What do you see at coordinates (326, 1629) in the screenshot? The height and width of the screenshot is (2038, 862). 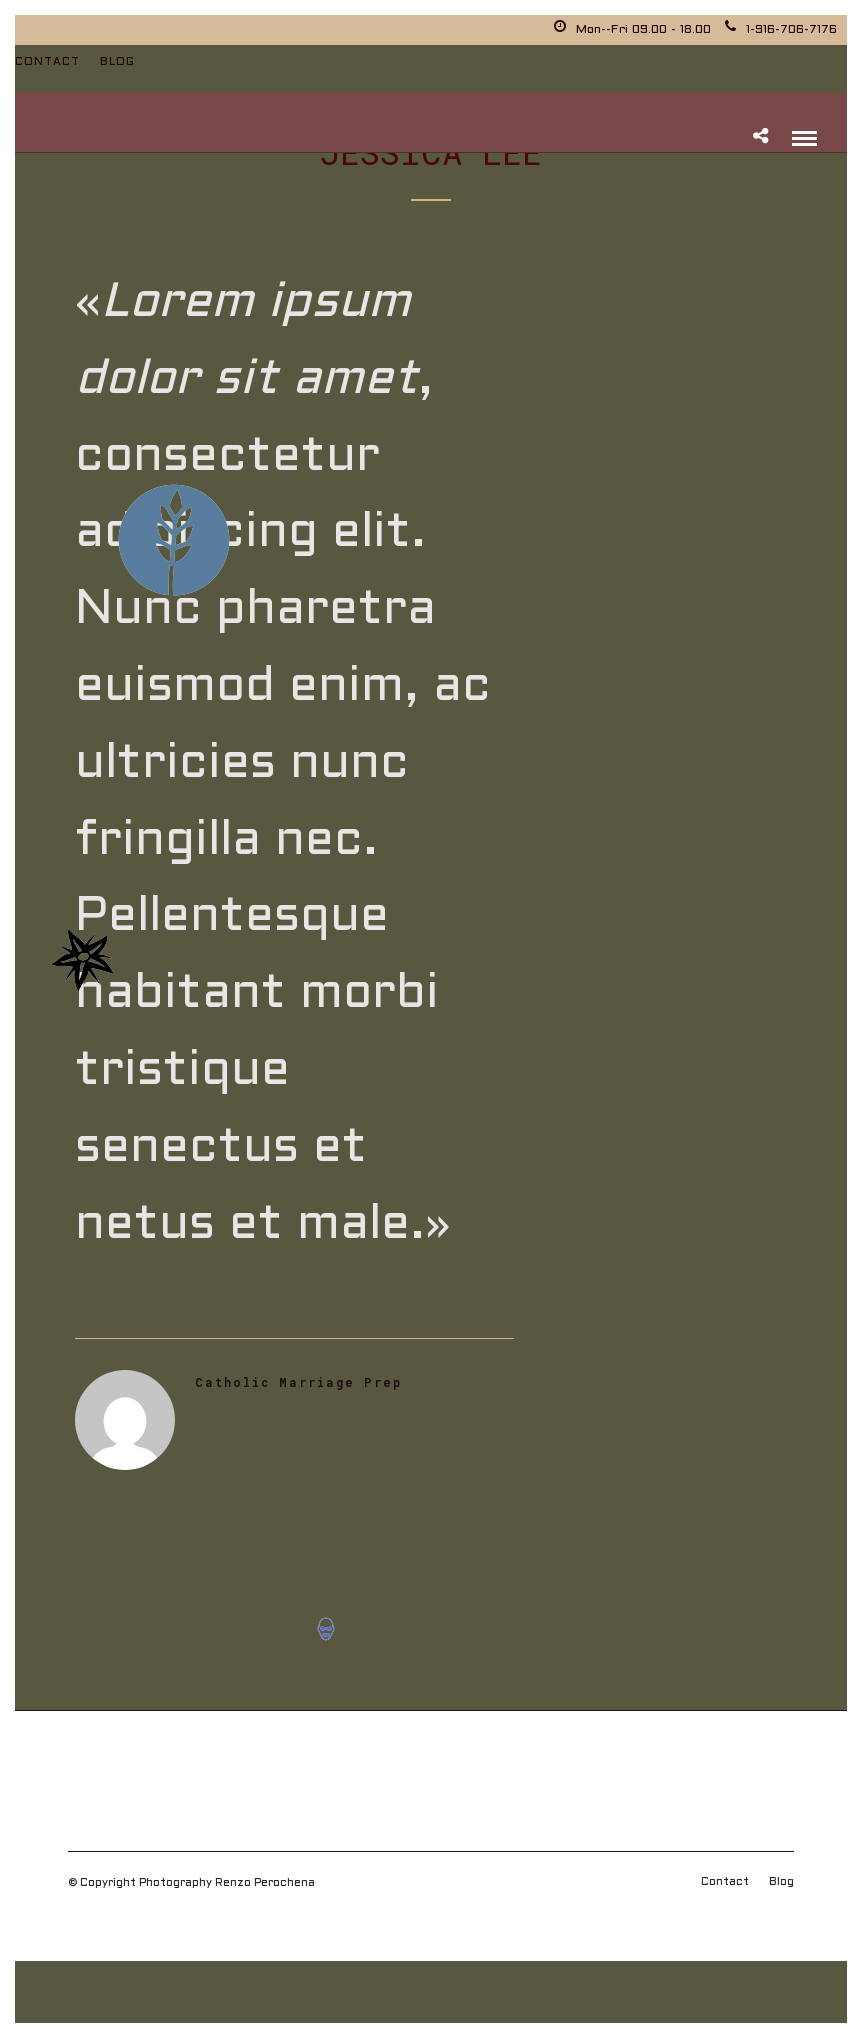 I see `indicates a villain or antagonist character` at bounding box center [326, 1629].